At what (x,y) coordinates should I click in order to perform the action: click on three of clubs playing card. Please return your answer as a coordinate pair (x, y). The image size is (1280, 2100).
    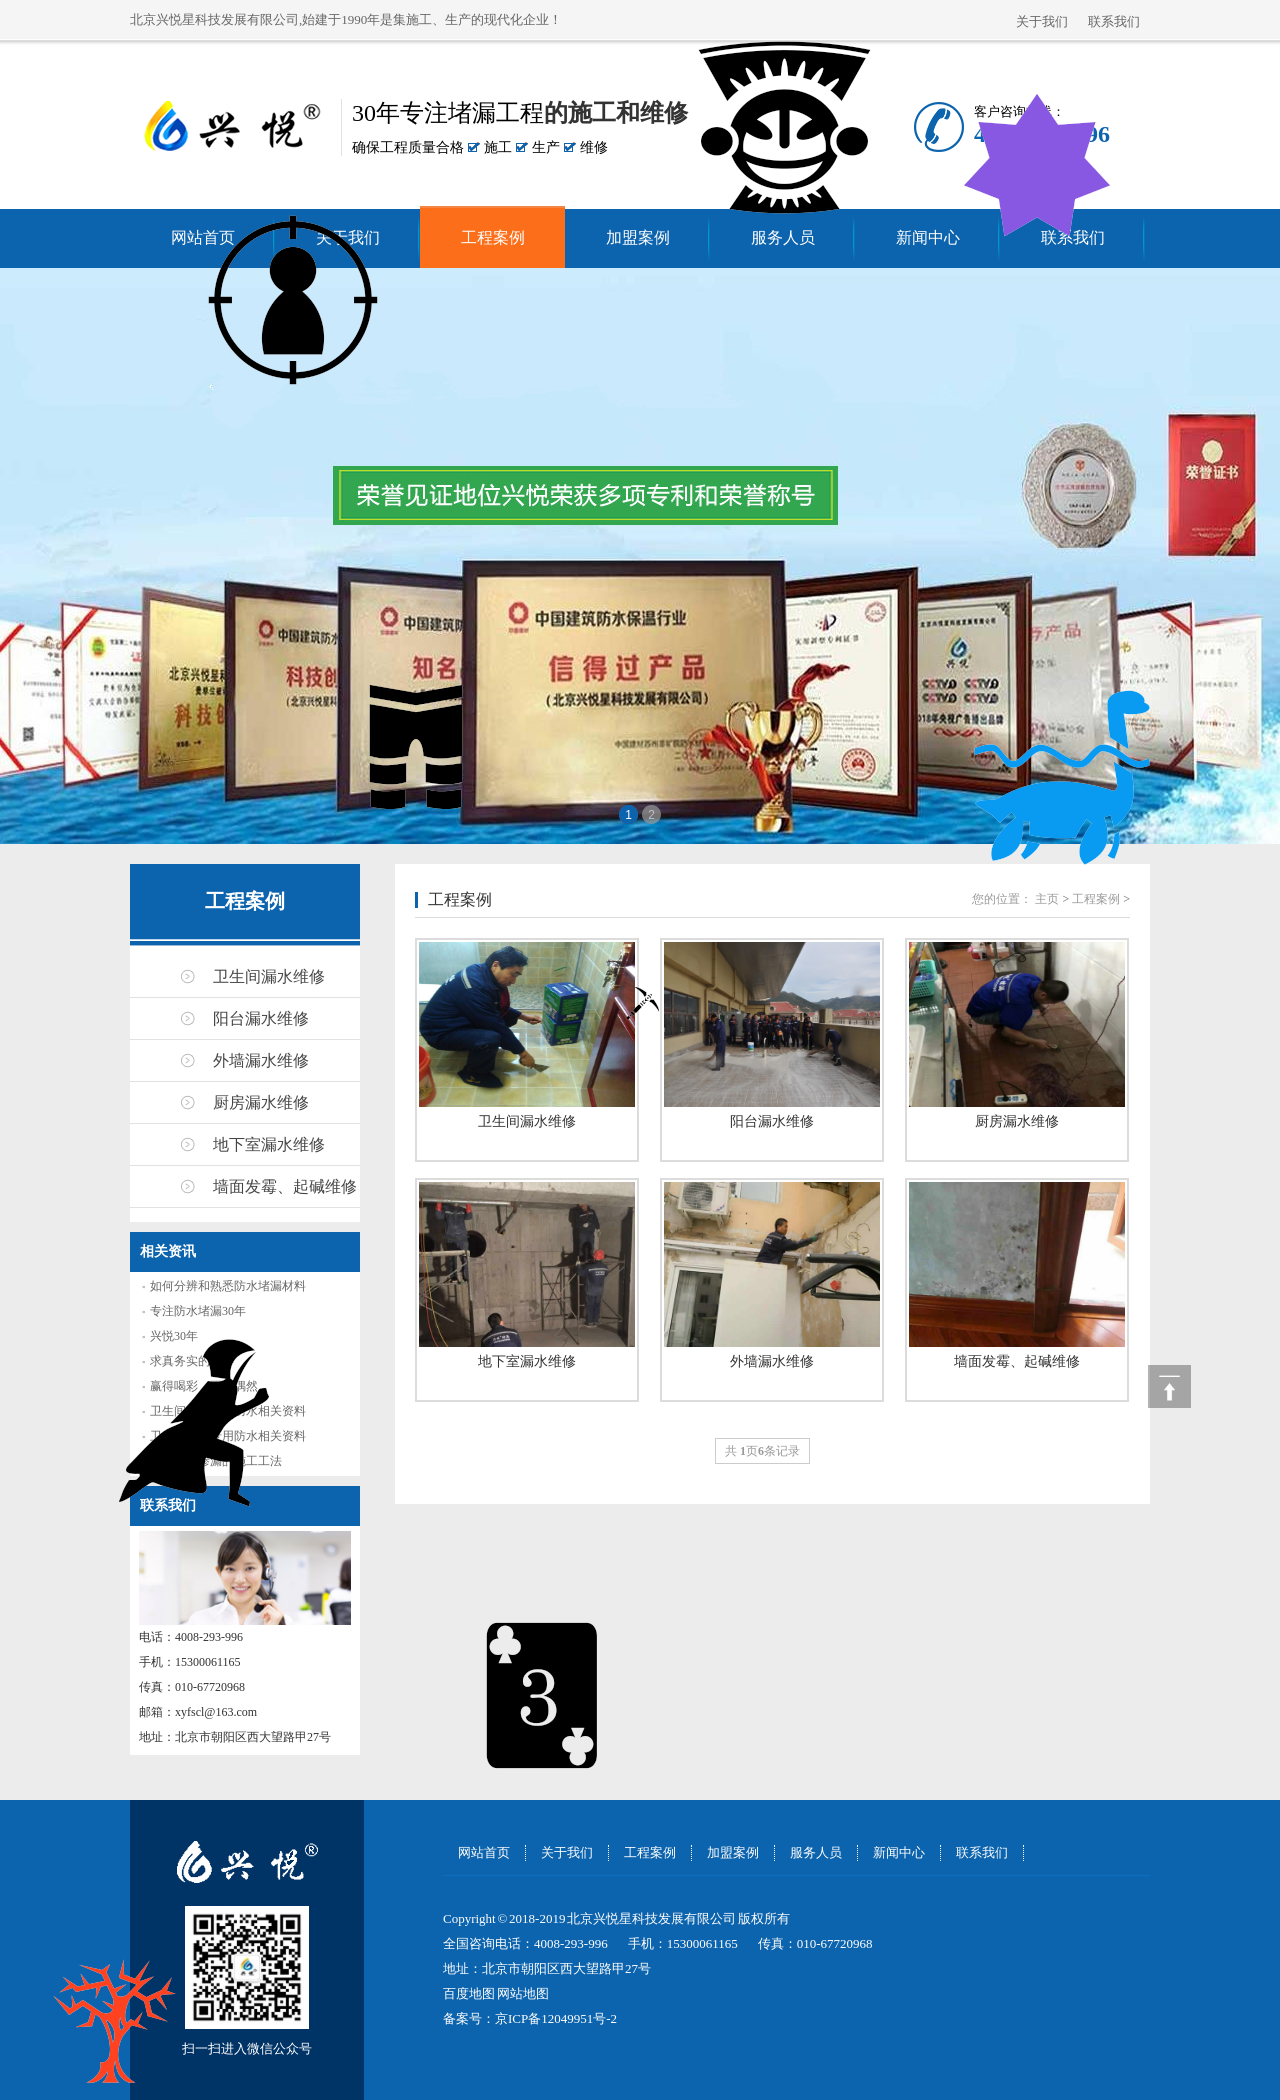
    Looking at the image, I should click on (541, 1695).